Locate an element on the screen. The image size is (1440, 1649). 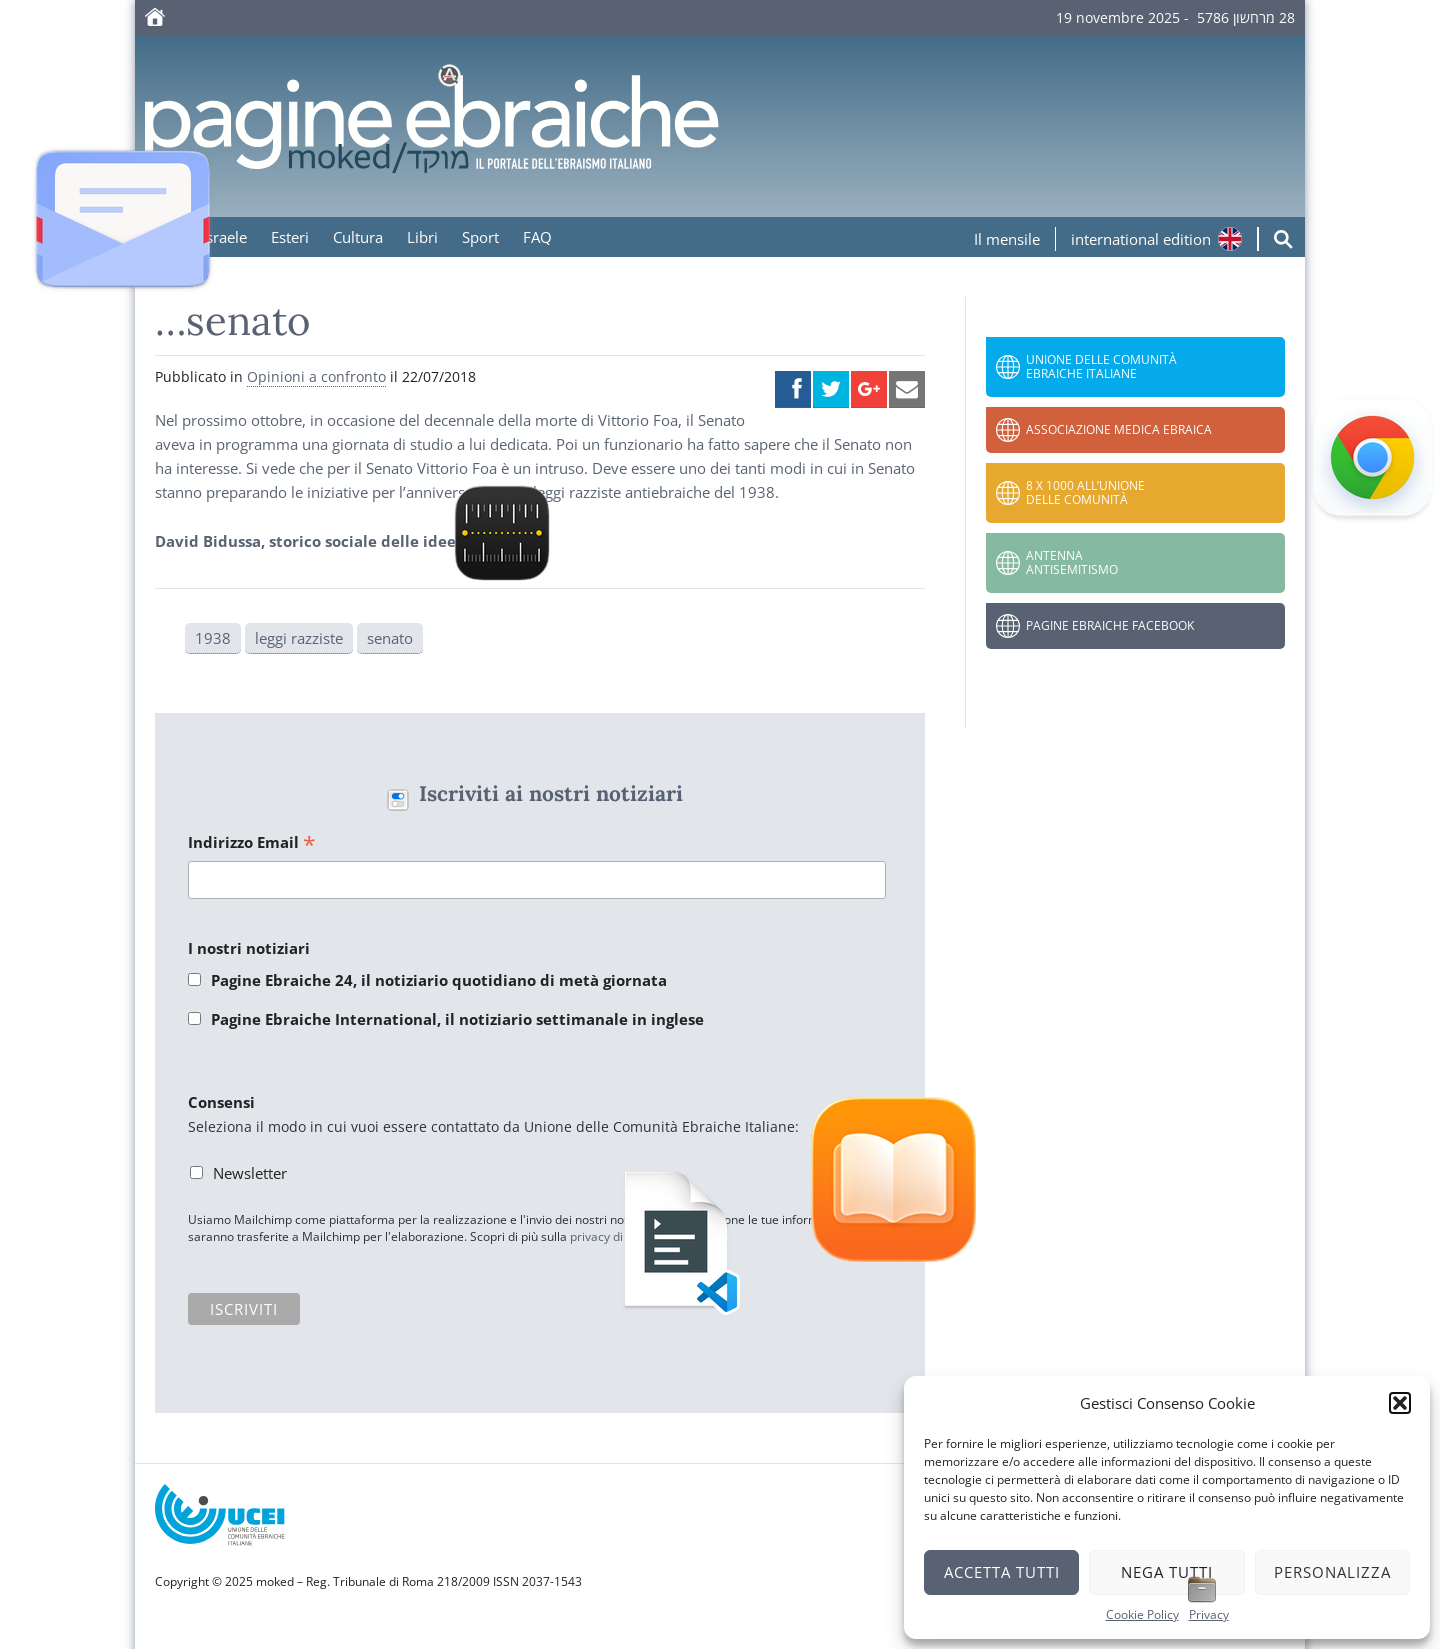
open the Books app is located at coordinates (893, 1179).